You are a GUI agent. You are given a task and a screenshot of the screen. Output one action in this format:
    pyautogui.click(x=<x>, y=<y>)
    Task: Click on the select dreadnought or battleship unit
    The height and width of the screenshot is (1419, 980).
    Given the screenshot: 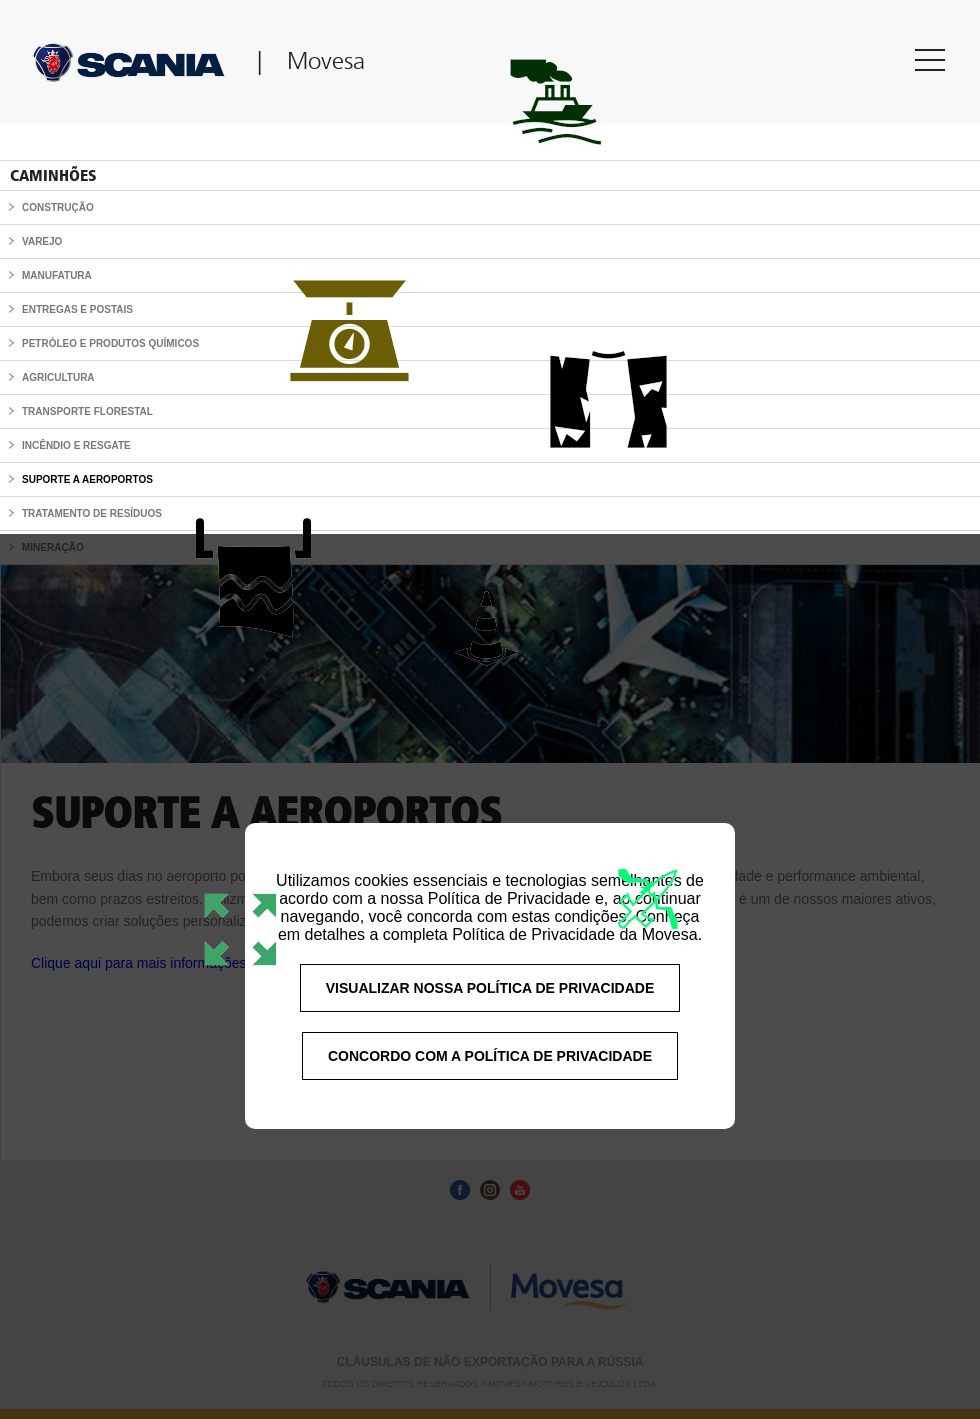 What is the action you would take?
    pyautogui.click(x=556, y=105)
    